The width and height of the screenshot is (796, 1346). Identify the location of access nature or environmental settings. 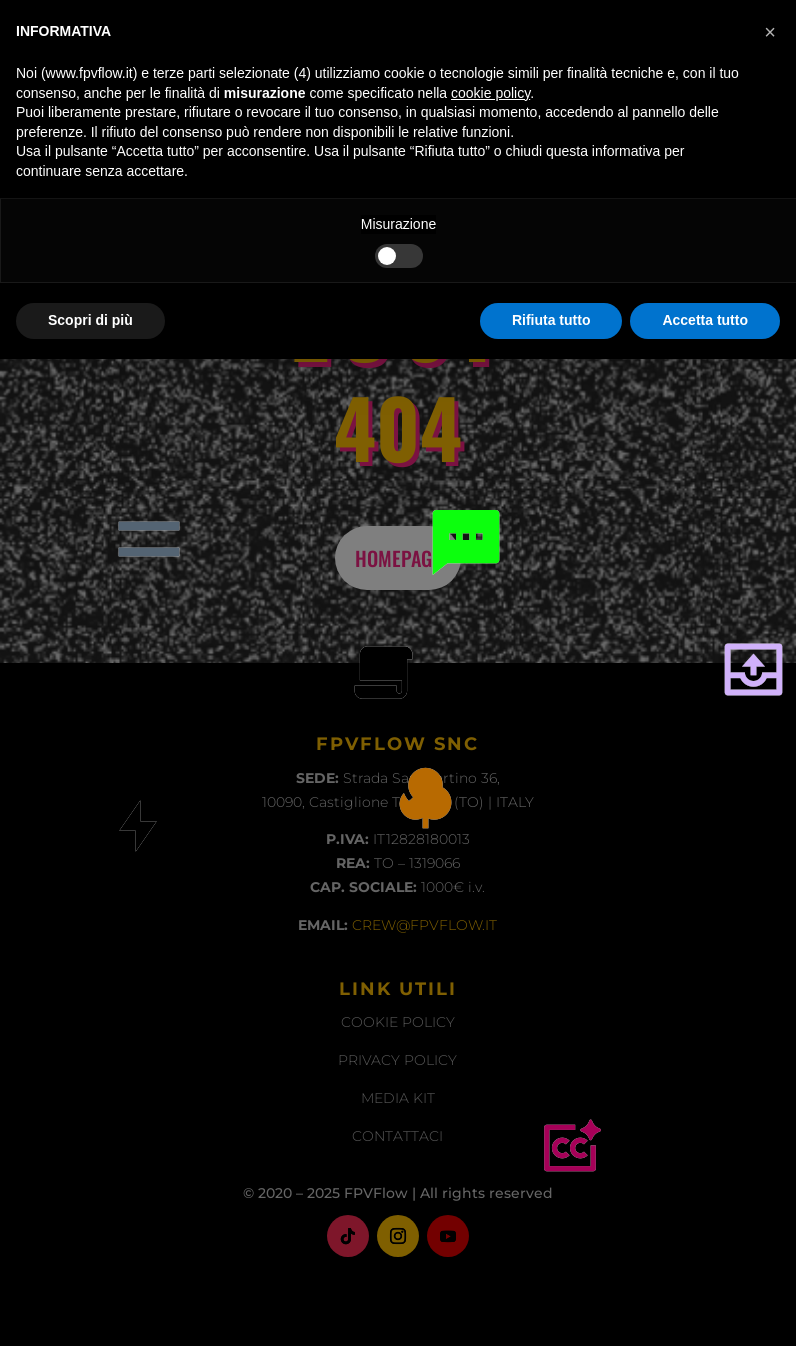
(425, 799).